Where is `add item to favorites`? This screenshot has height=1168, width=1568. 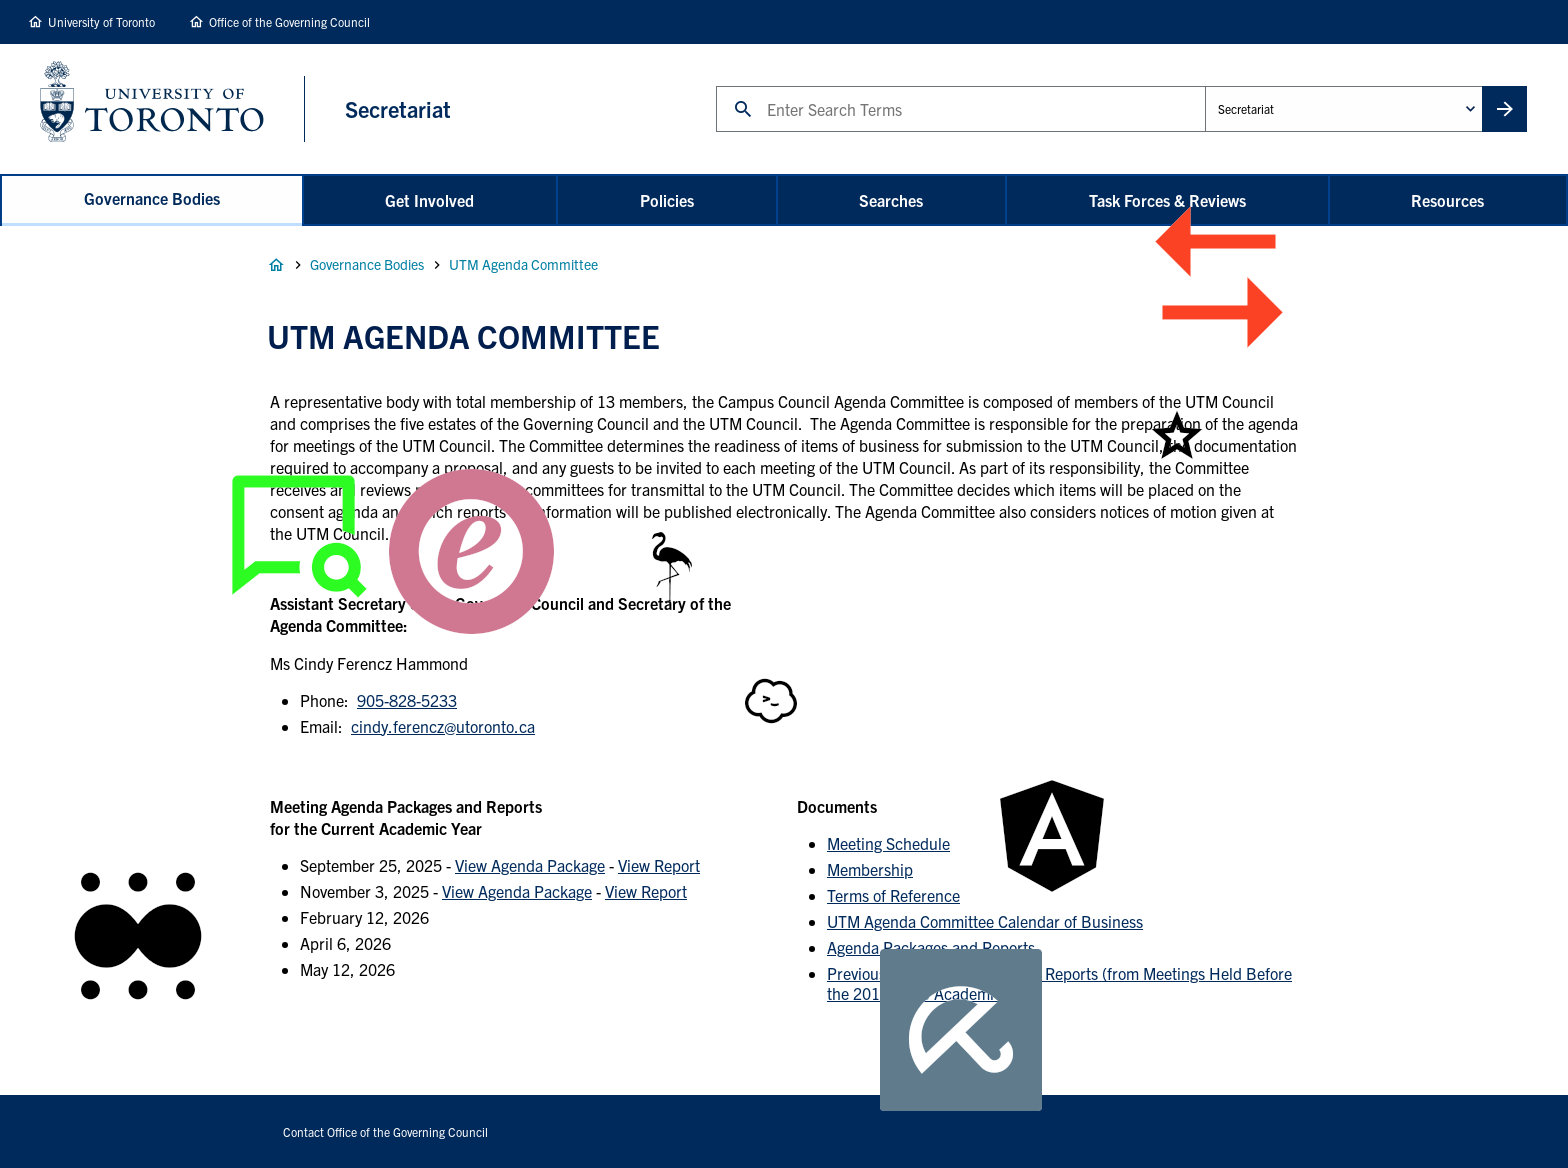
add item to favorites is located at coordinates (1177, 436).